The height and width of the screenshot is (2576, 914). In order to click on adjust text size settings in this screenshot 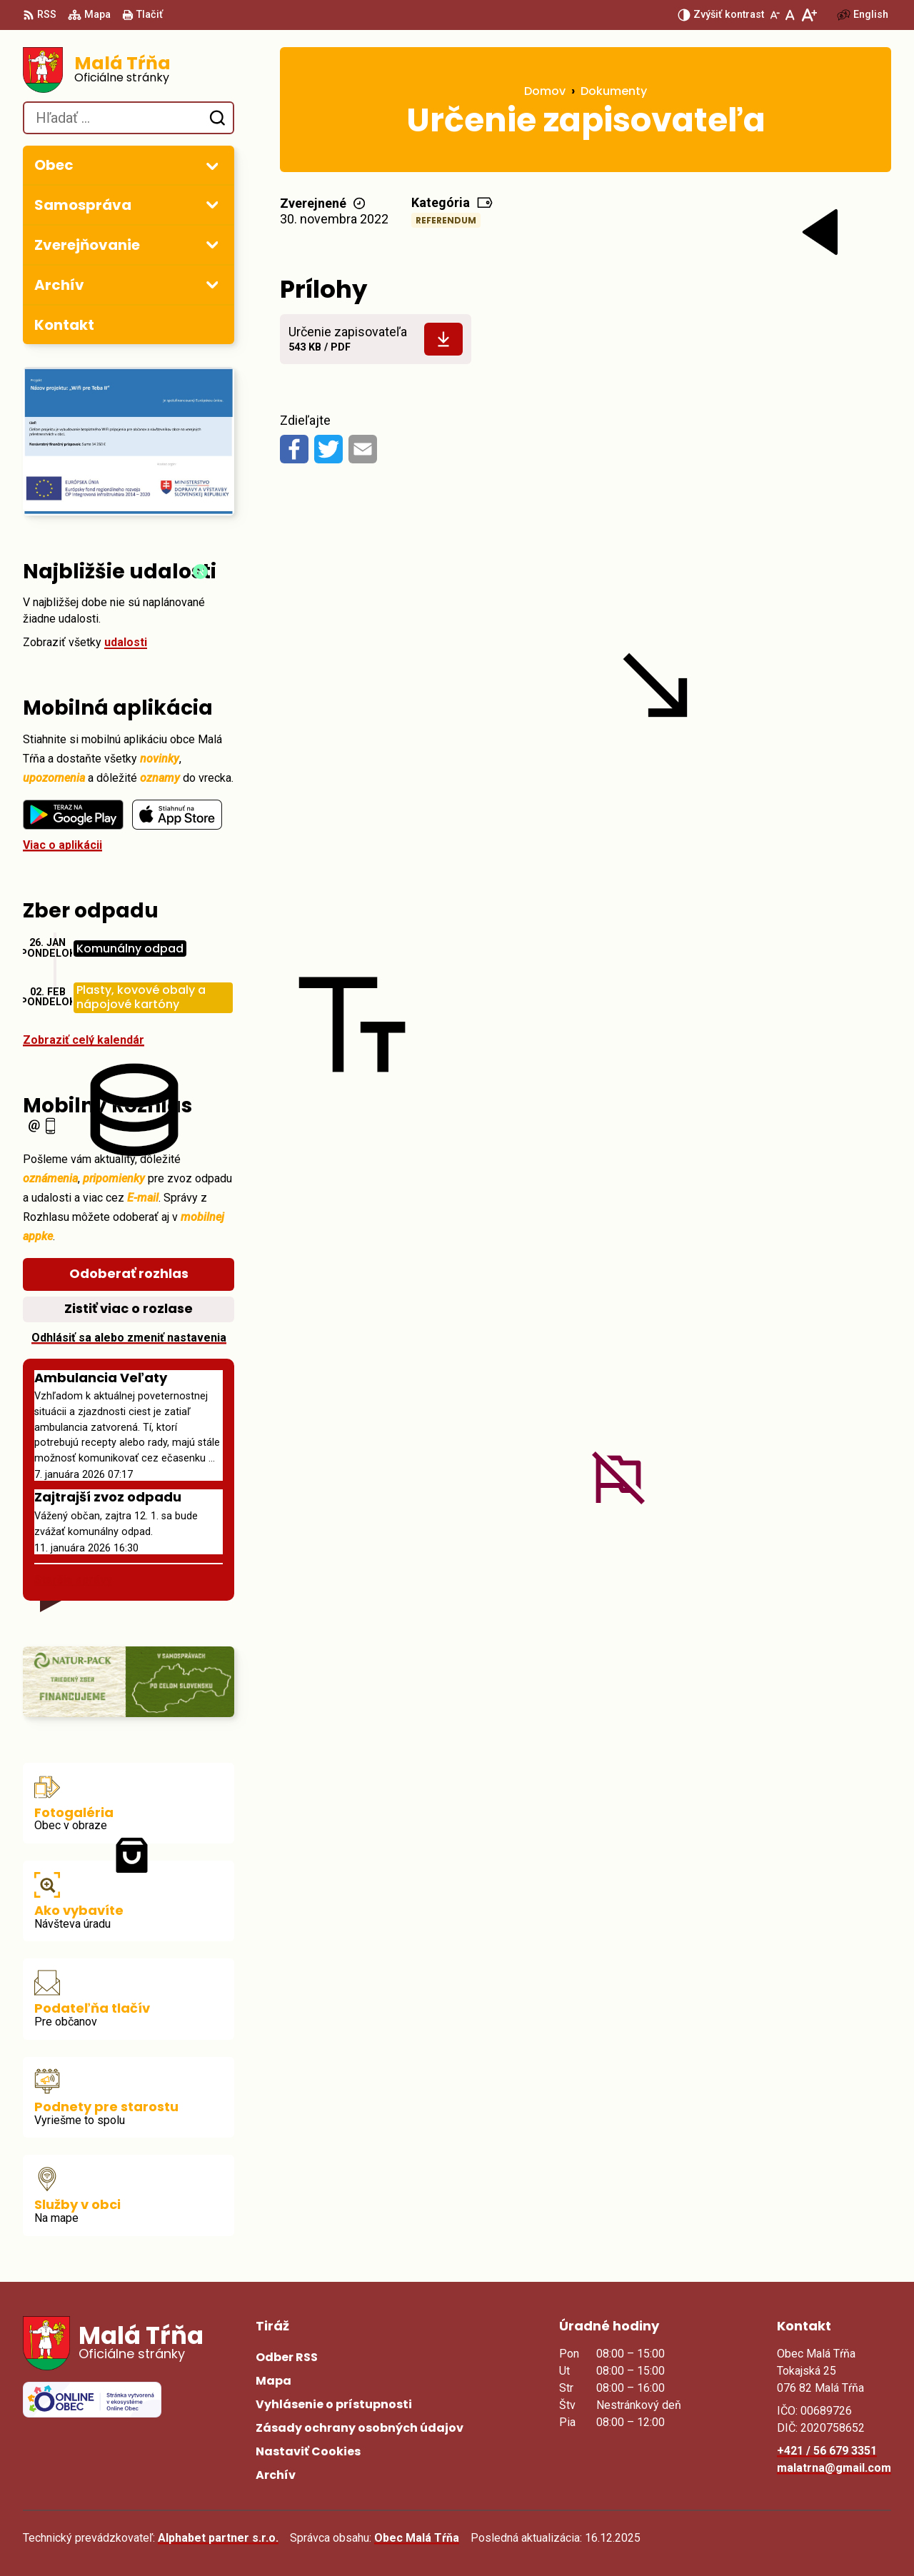, I will do `click(355, 1022)`.